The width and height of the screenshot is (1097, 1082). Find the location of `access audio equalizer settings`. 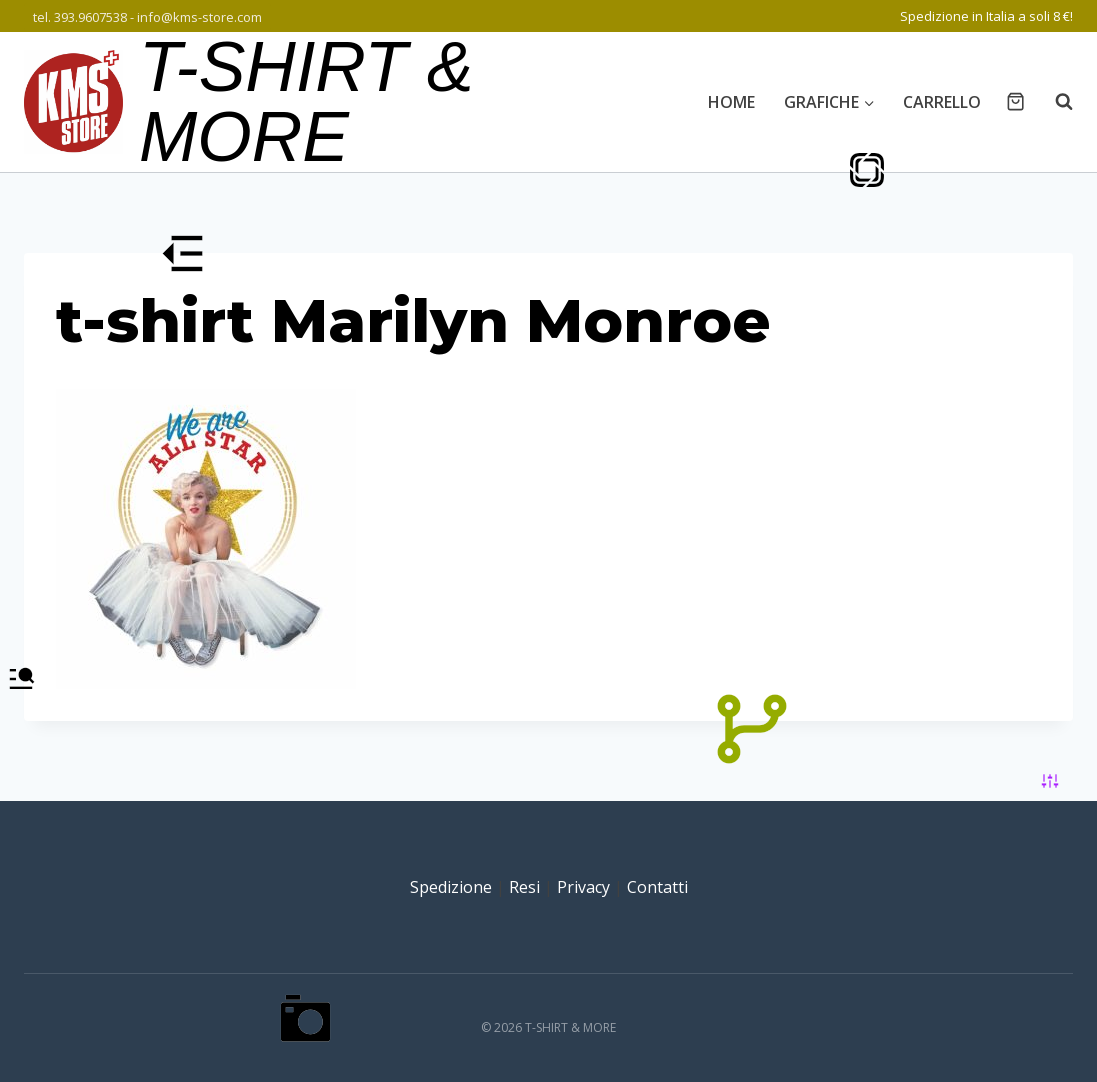

access audio equalizer settings is located at coordinates (1050, 781).